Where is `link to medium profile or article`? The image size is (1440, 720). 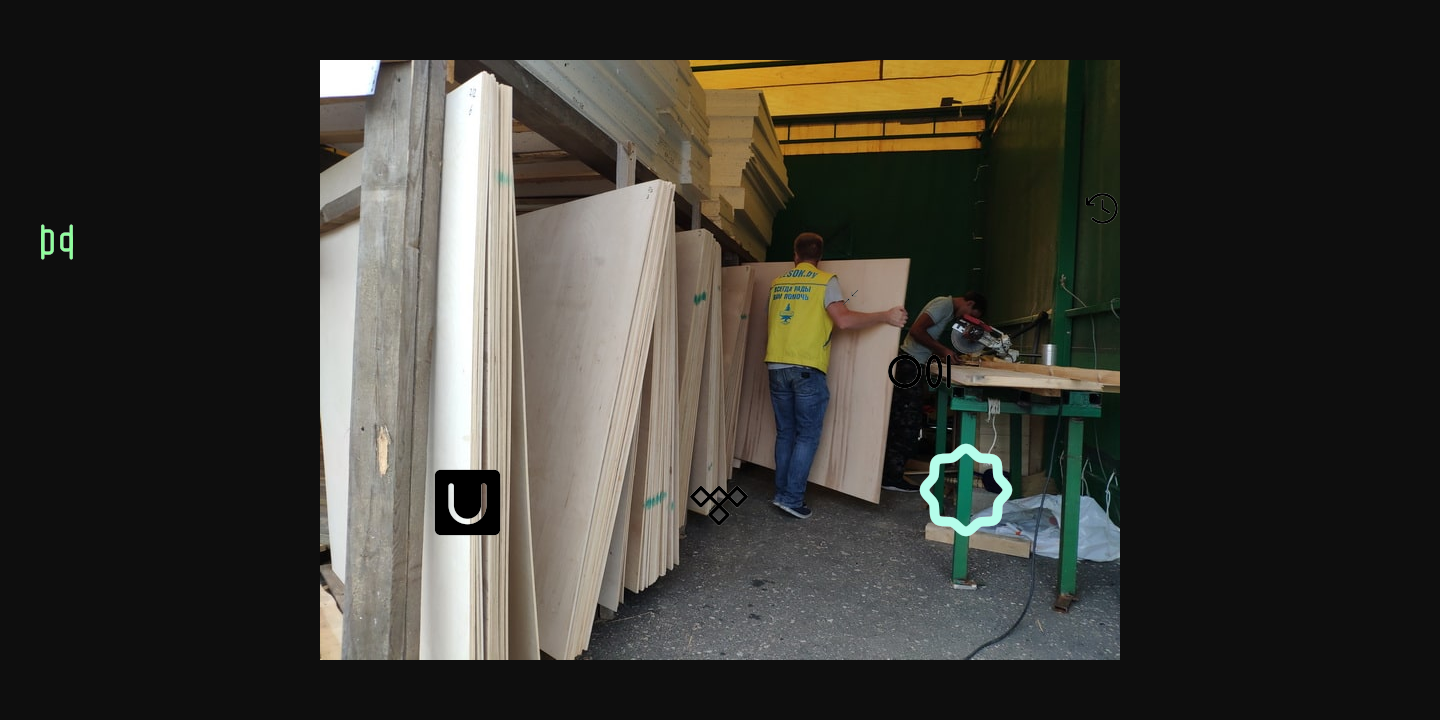
link to medium profile or article is located at coordinates (919, 371).